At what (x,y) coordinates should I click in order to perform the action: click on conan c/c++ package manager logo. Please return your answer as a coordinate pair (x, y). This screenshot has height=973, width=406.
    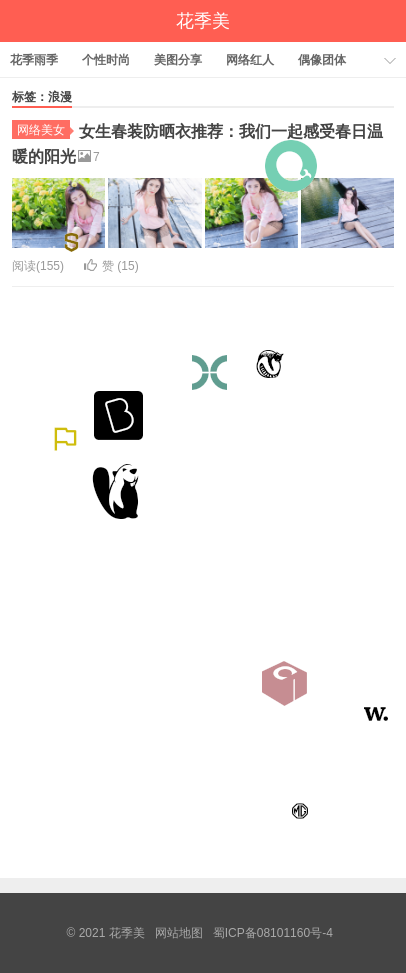
    Looking at the image, I should click on (284, 683).